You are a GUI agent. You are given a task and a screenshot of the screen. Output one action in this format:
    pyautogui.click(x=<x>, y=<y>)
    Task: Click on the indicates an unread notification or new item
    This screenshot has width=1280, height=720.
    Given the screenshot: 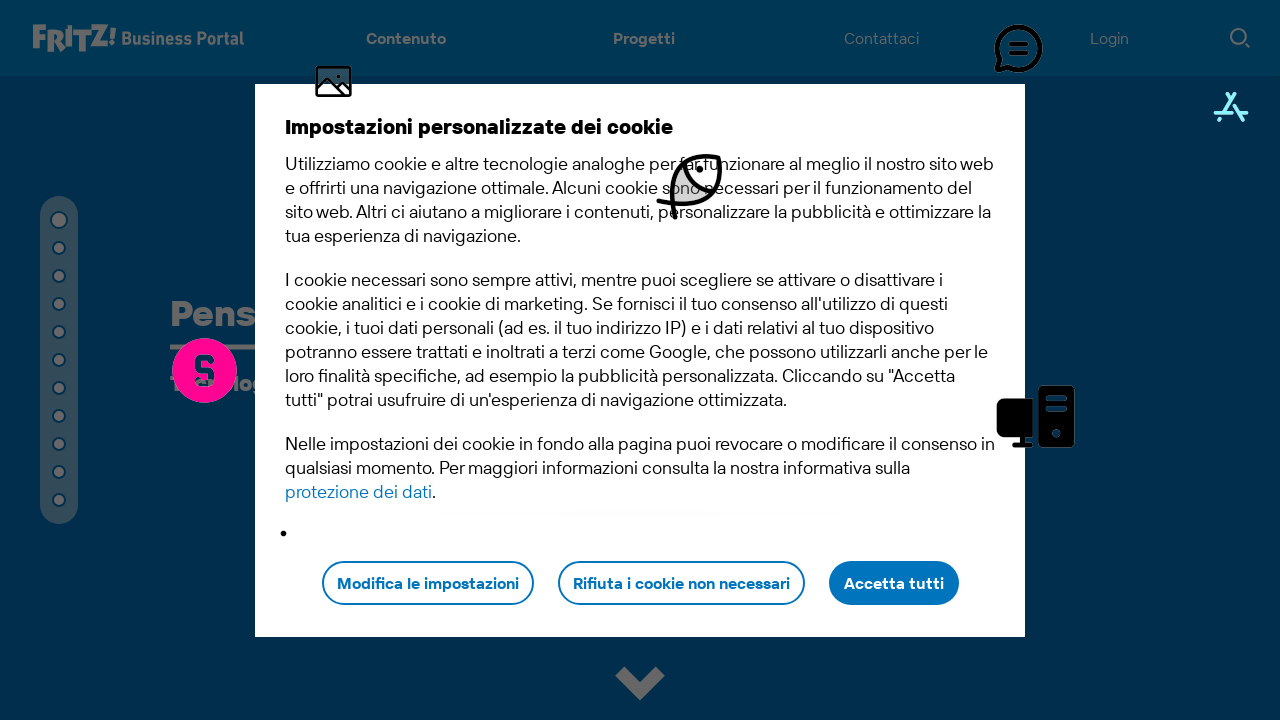 What is the action you would take?
    pyautogui.click(x=283, y=533)
    